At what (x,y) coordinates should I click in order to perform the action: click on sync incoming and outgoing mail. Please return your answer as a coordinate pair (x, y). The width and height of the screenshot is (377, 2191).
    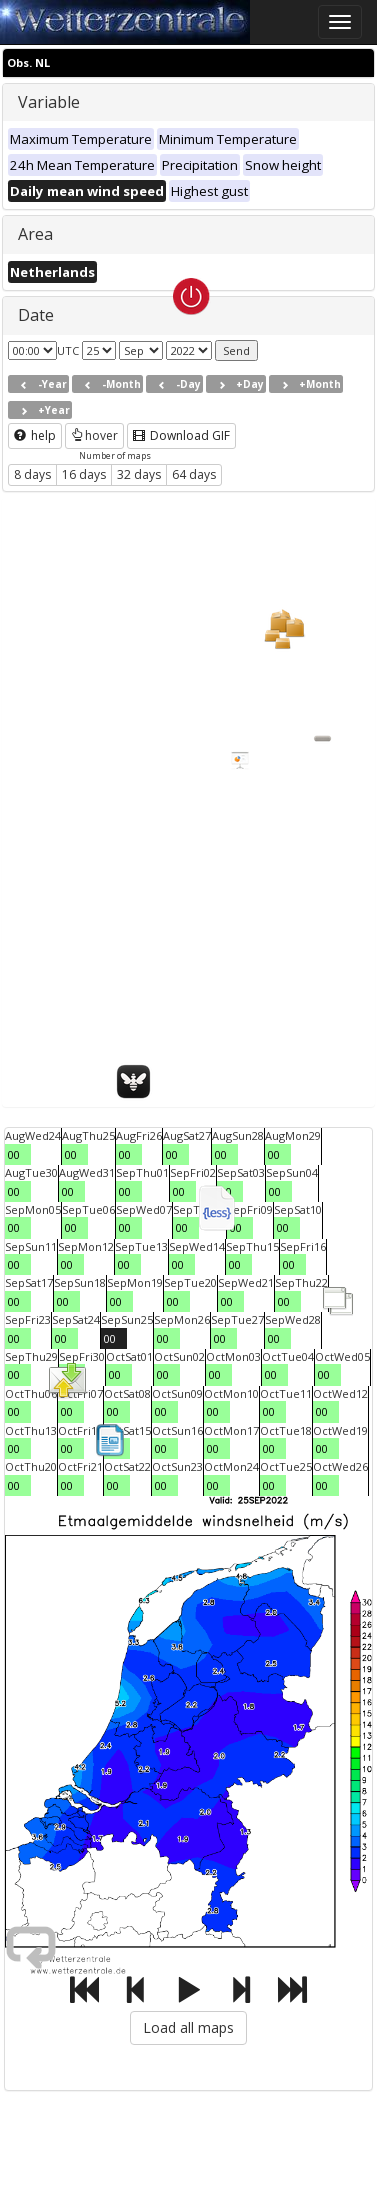
    Looking at the image, I should click on (67, 1382).